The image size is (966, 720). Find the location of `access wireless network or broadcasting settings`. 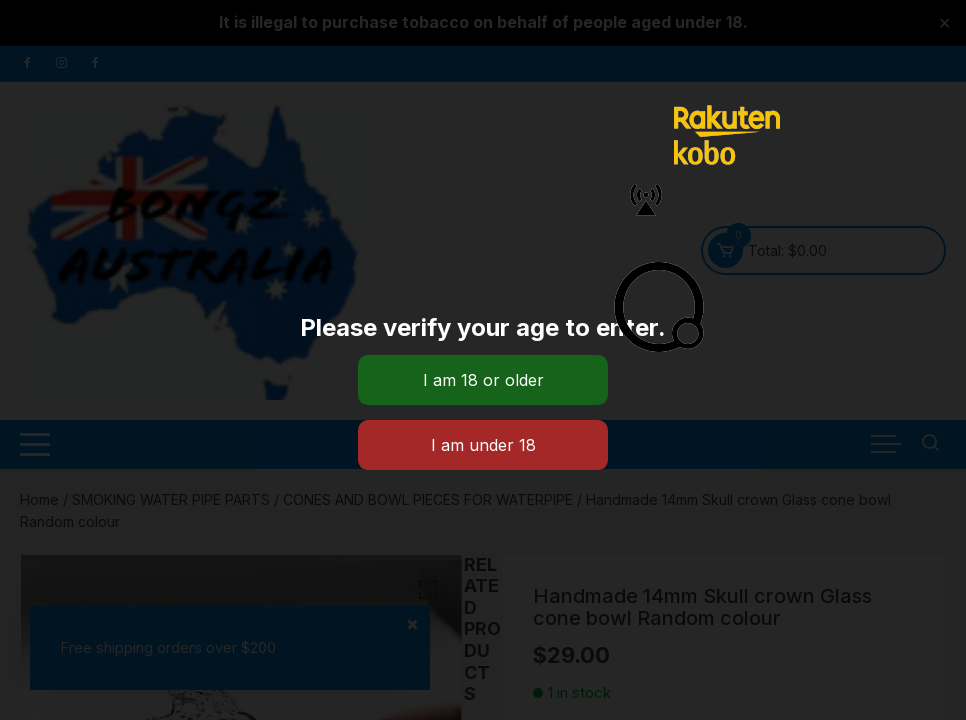

access wireless network or broadcasting settings is located at coordinates (646, 199).